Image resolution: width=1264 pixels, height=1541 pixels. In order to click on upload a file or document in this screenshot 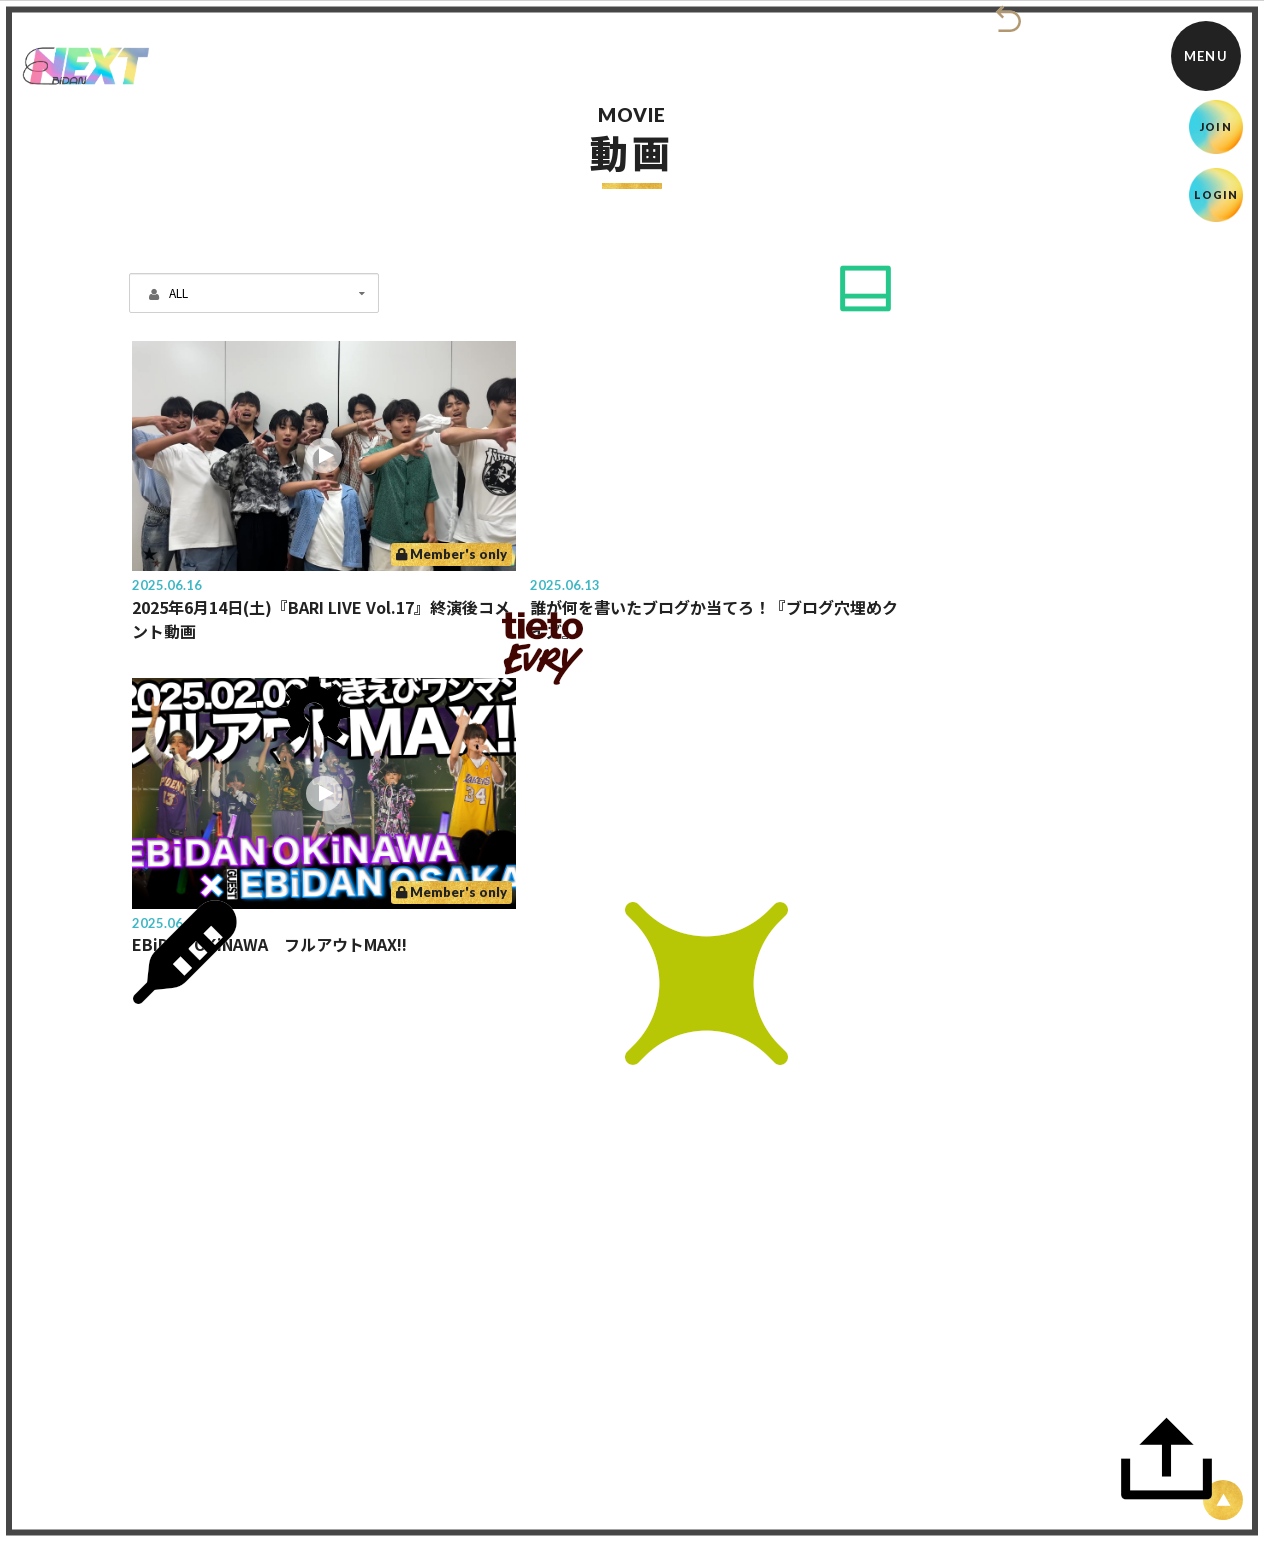, I will do `click(1166, 1458)`.